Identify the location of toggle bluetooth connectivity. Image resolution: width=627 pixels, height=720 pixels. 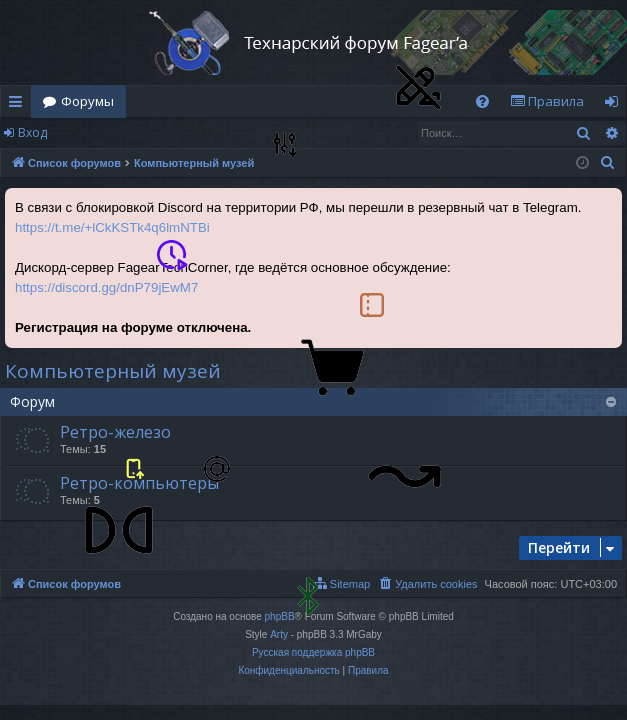
(308, 596).